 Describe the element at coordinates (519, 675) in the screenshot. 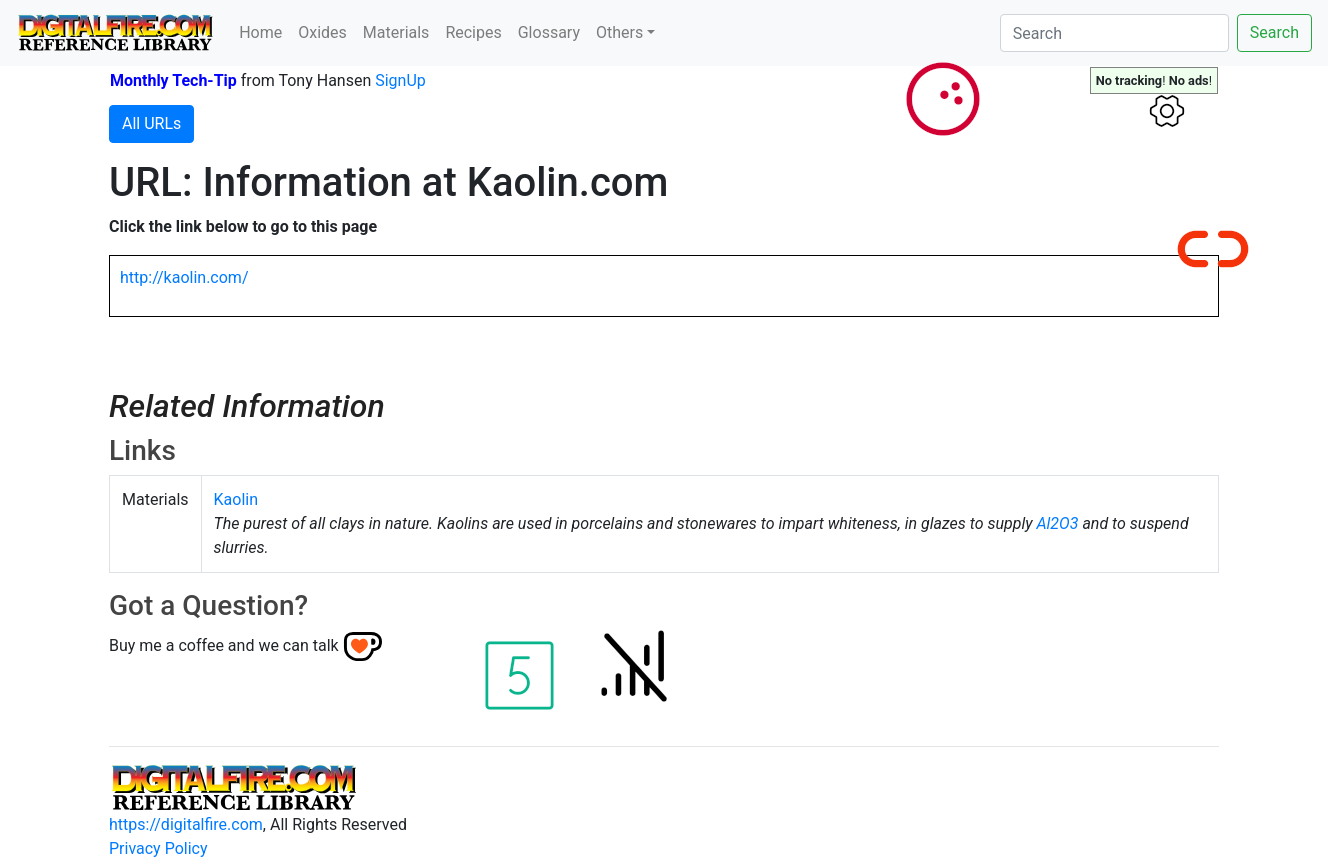

I see `select or navigate to item number five` at that location.